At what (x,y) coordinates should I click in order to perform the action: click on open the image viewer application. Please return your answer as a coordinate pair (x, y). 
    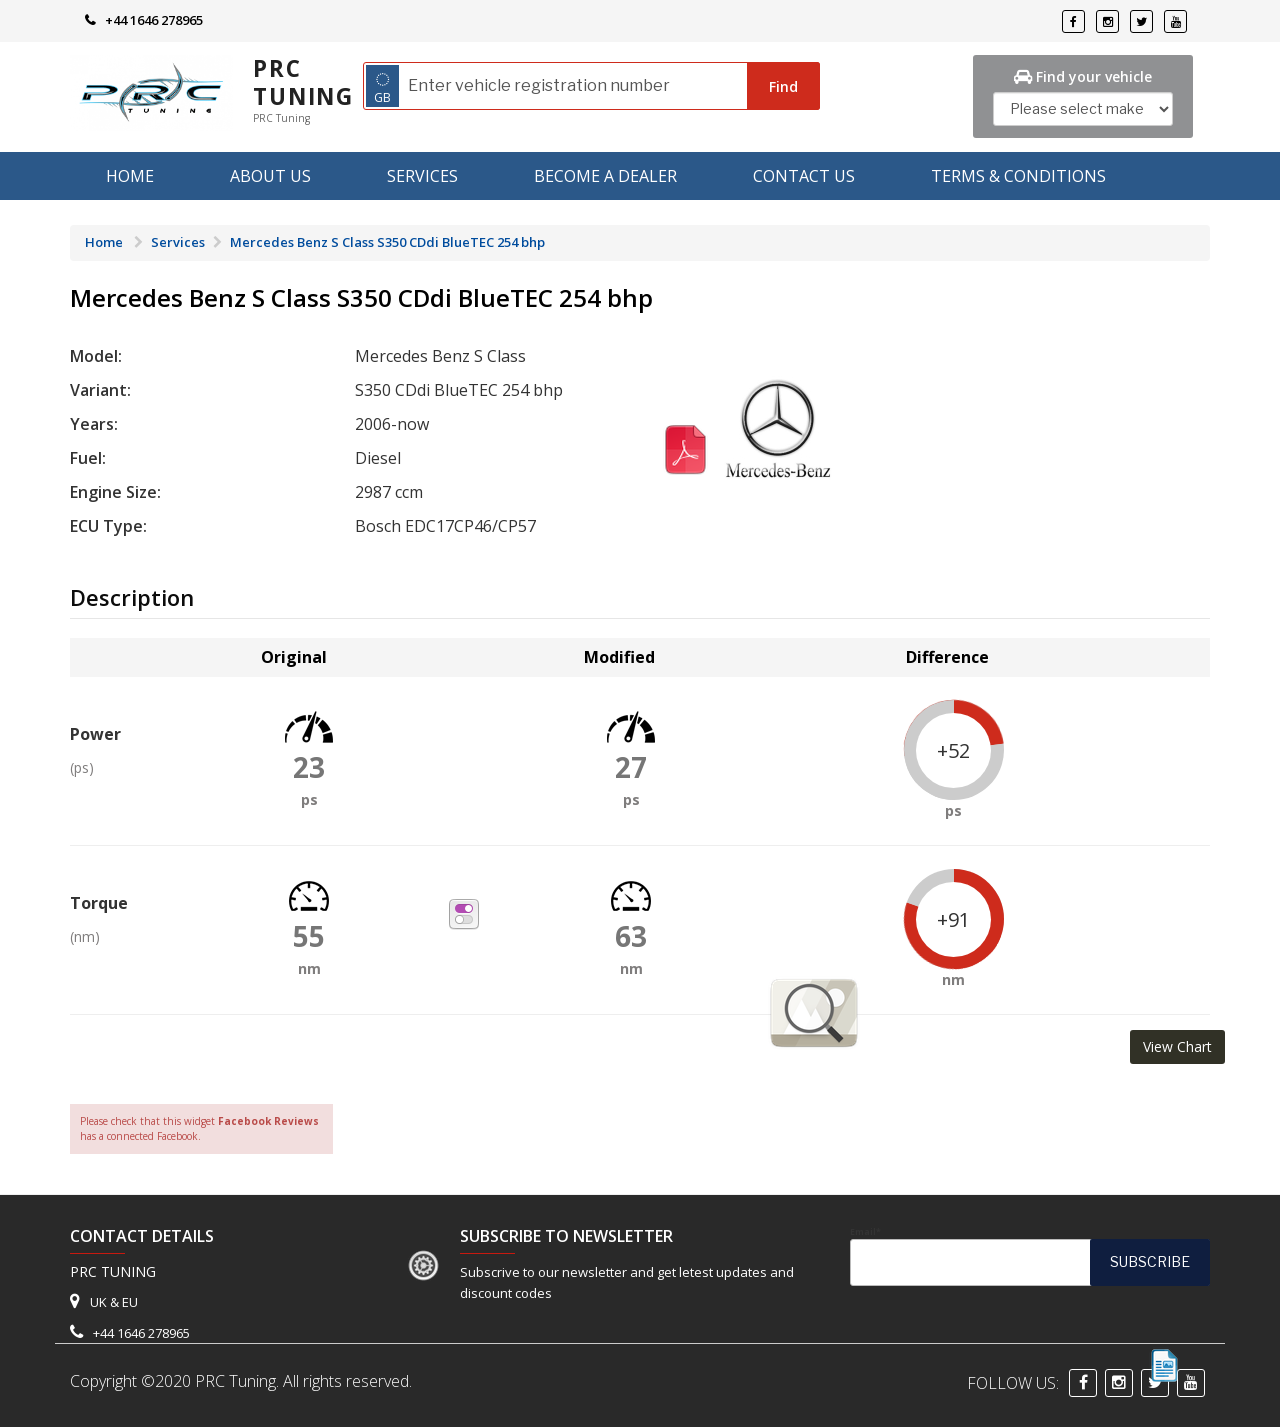
    Looking at the image, I should click on (814, 1013).